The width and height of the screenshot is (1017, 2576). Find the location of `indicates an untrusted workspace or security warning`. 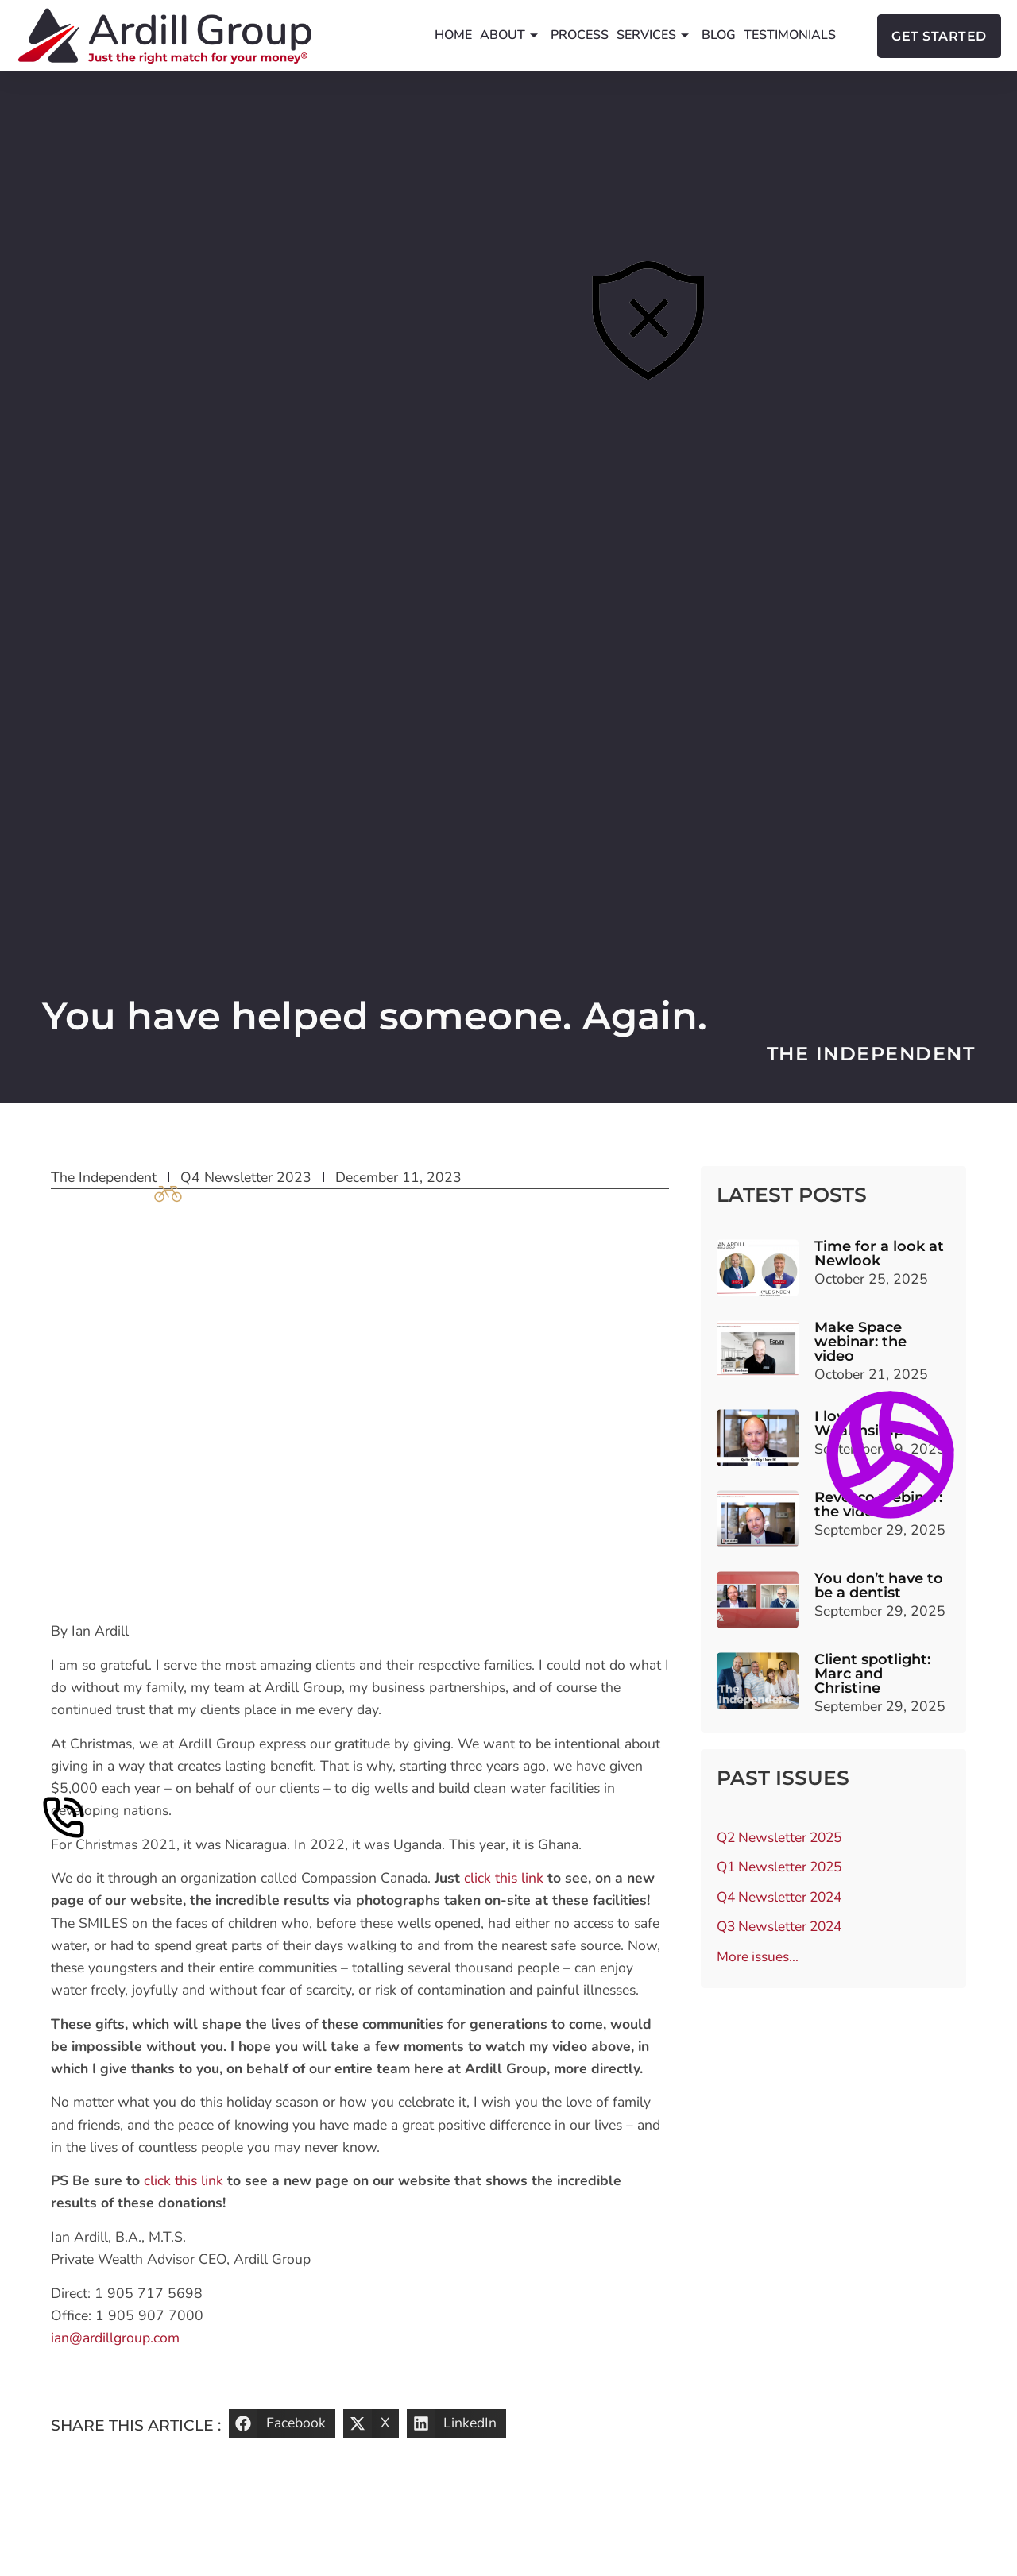

indicates an untrusted workspace or security warning is located at coordinates (648, 321).